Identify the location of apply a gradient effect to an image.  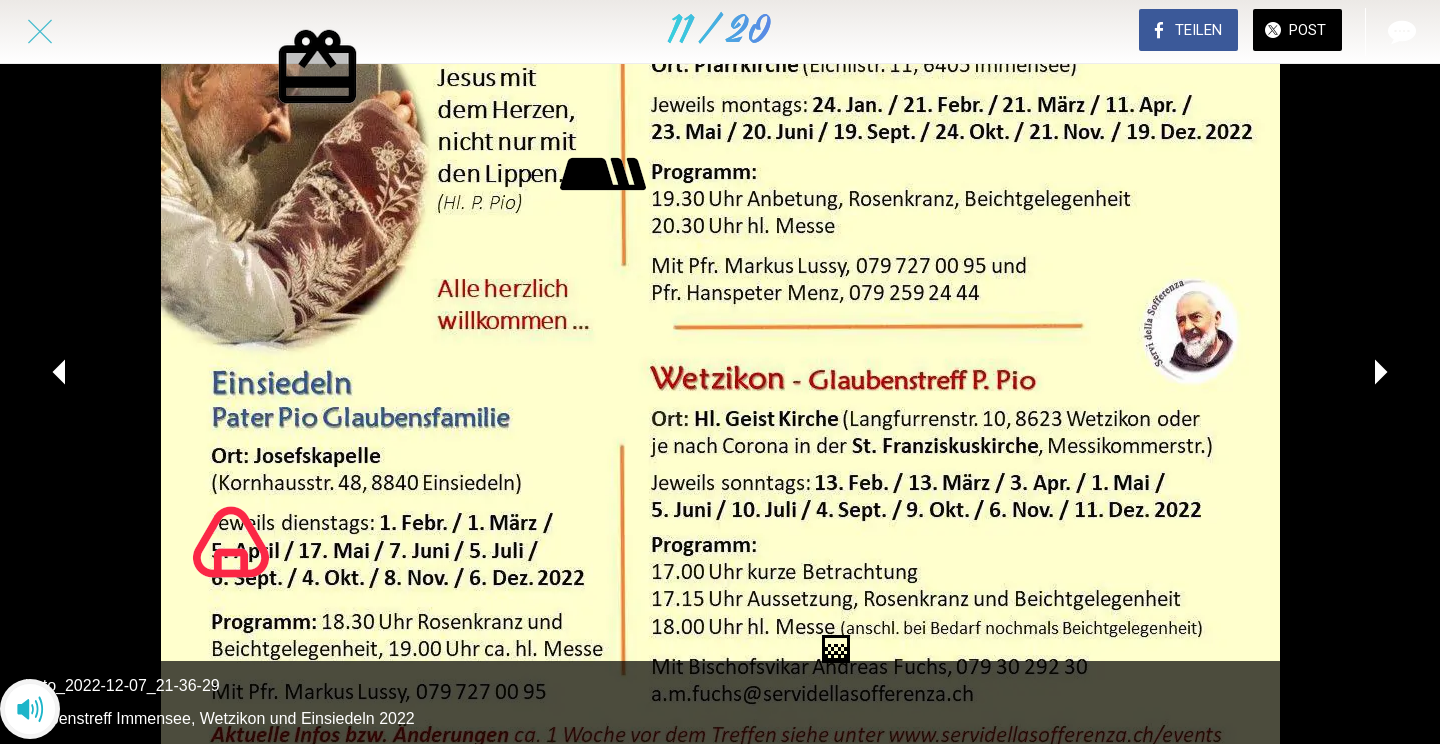
(836, 649).